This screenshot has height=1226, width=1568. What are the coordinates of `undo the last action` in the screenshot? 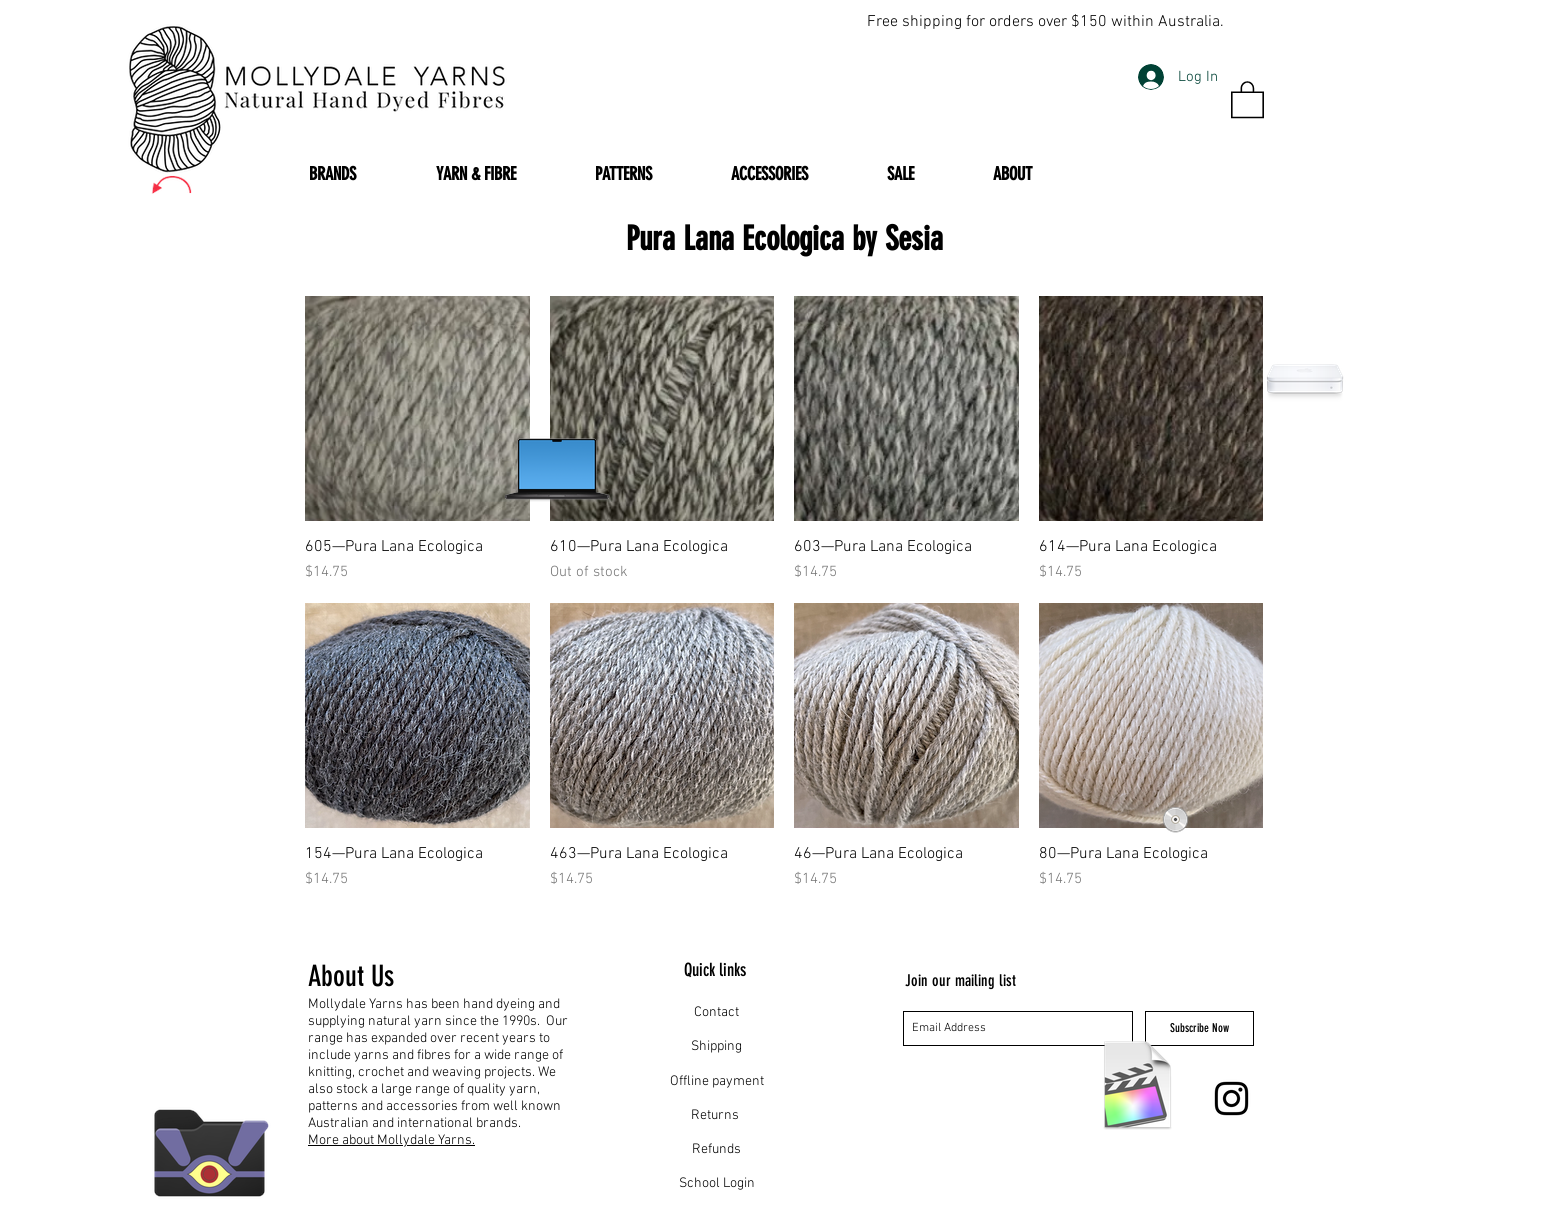 It's located at (171, 184).